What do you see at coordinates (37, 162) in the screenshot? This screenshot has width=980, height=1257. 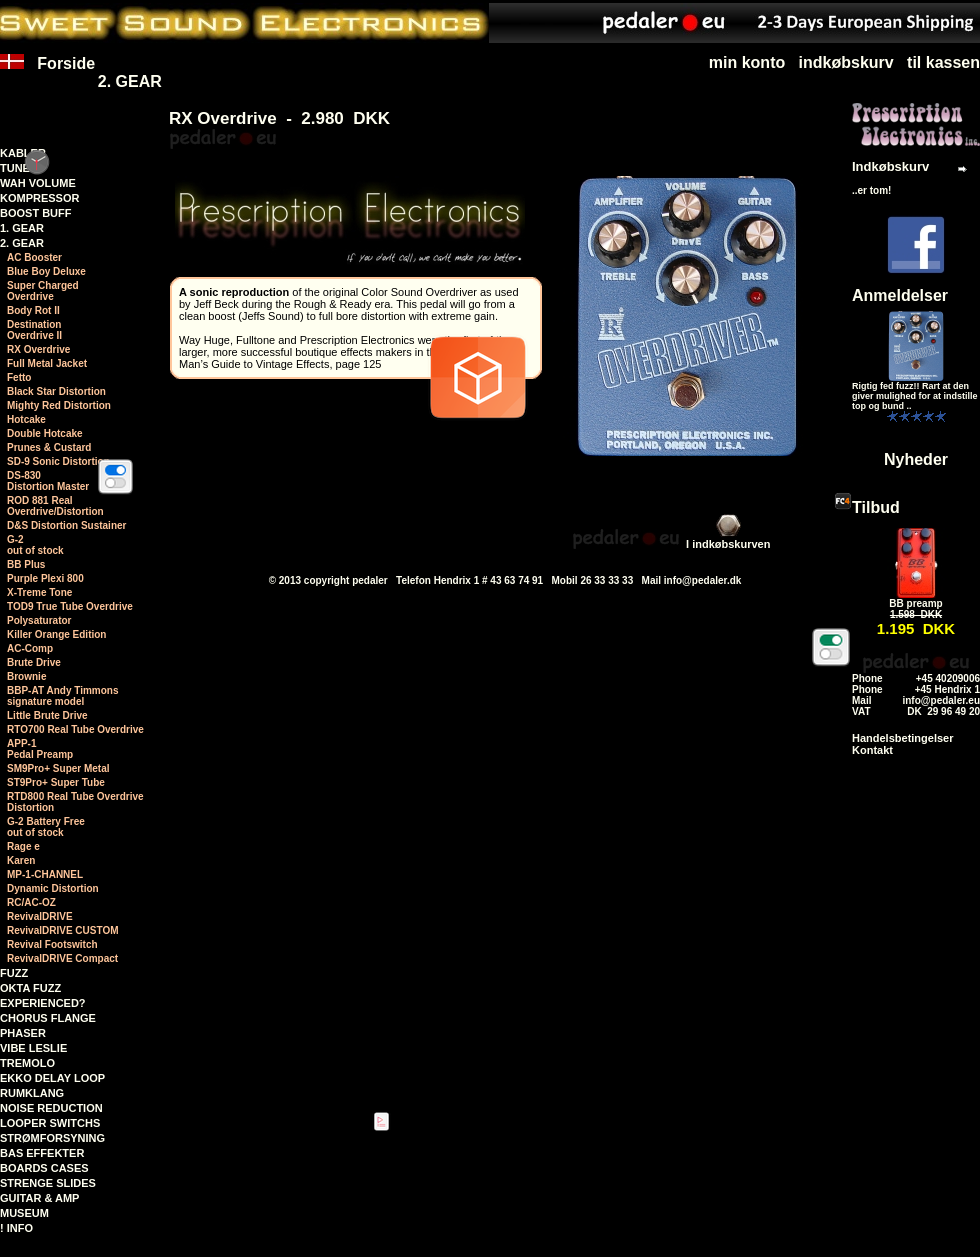 I see `open the clocks application` at bounding box center [37, 162].